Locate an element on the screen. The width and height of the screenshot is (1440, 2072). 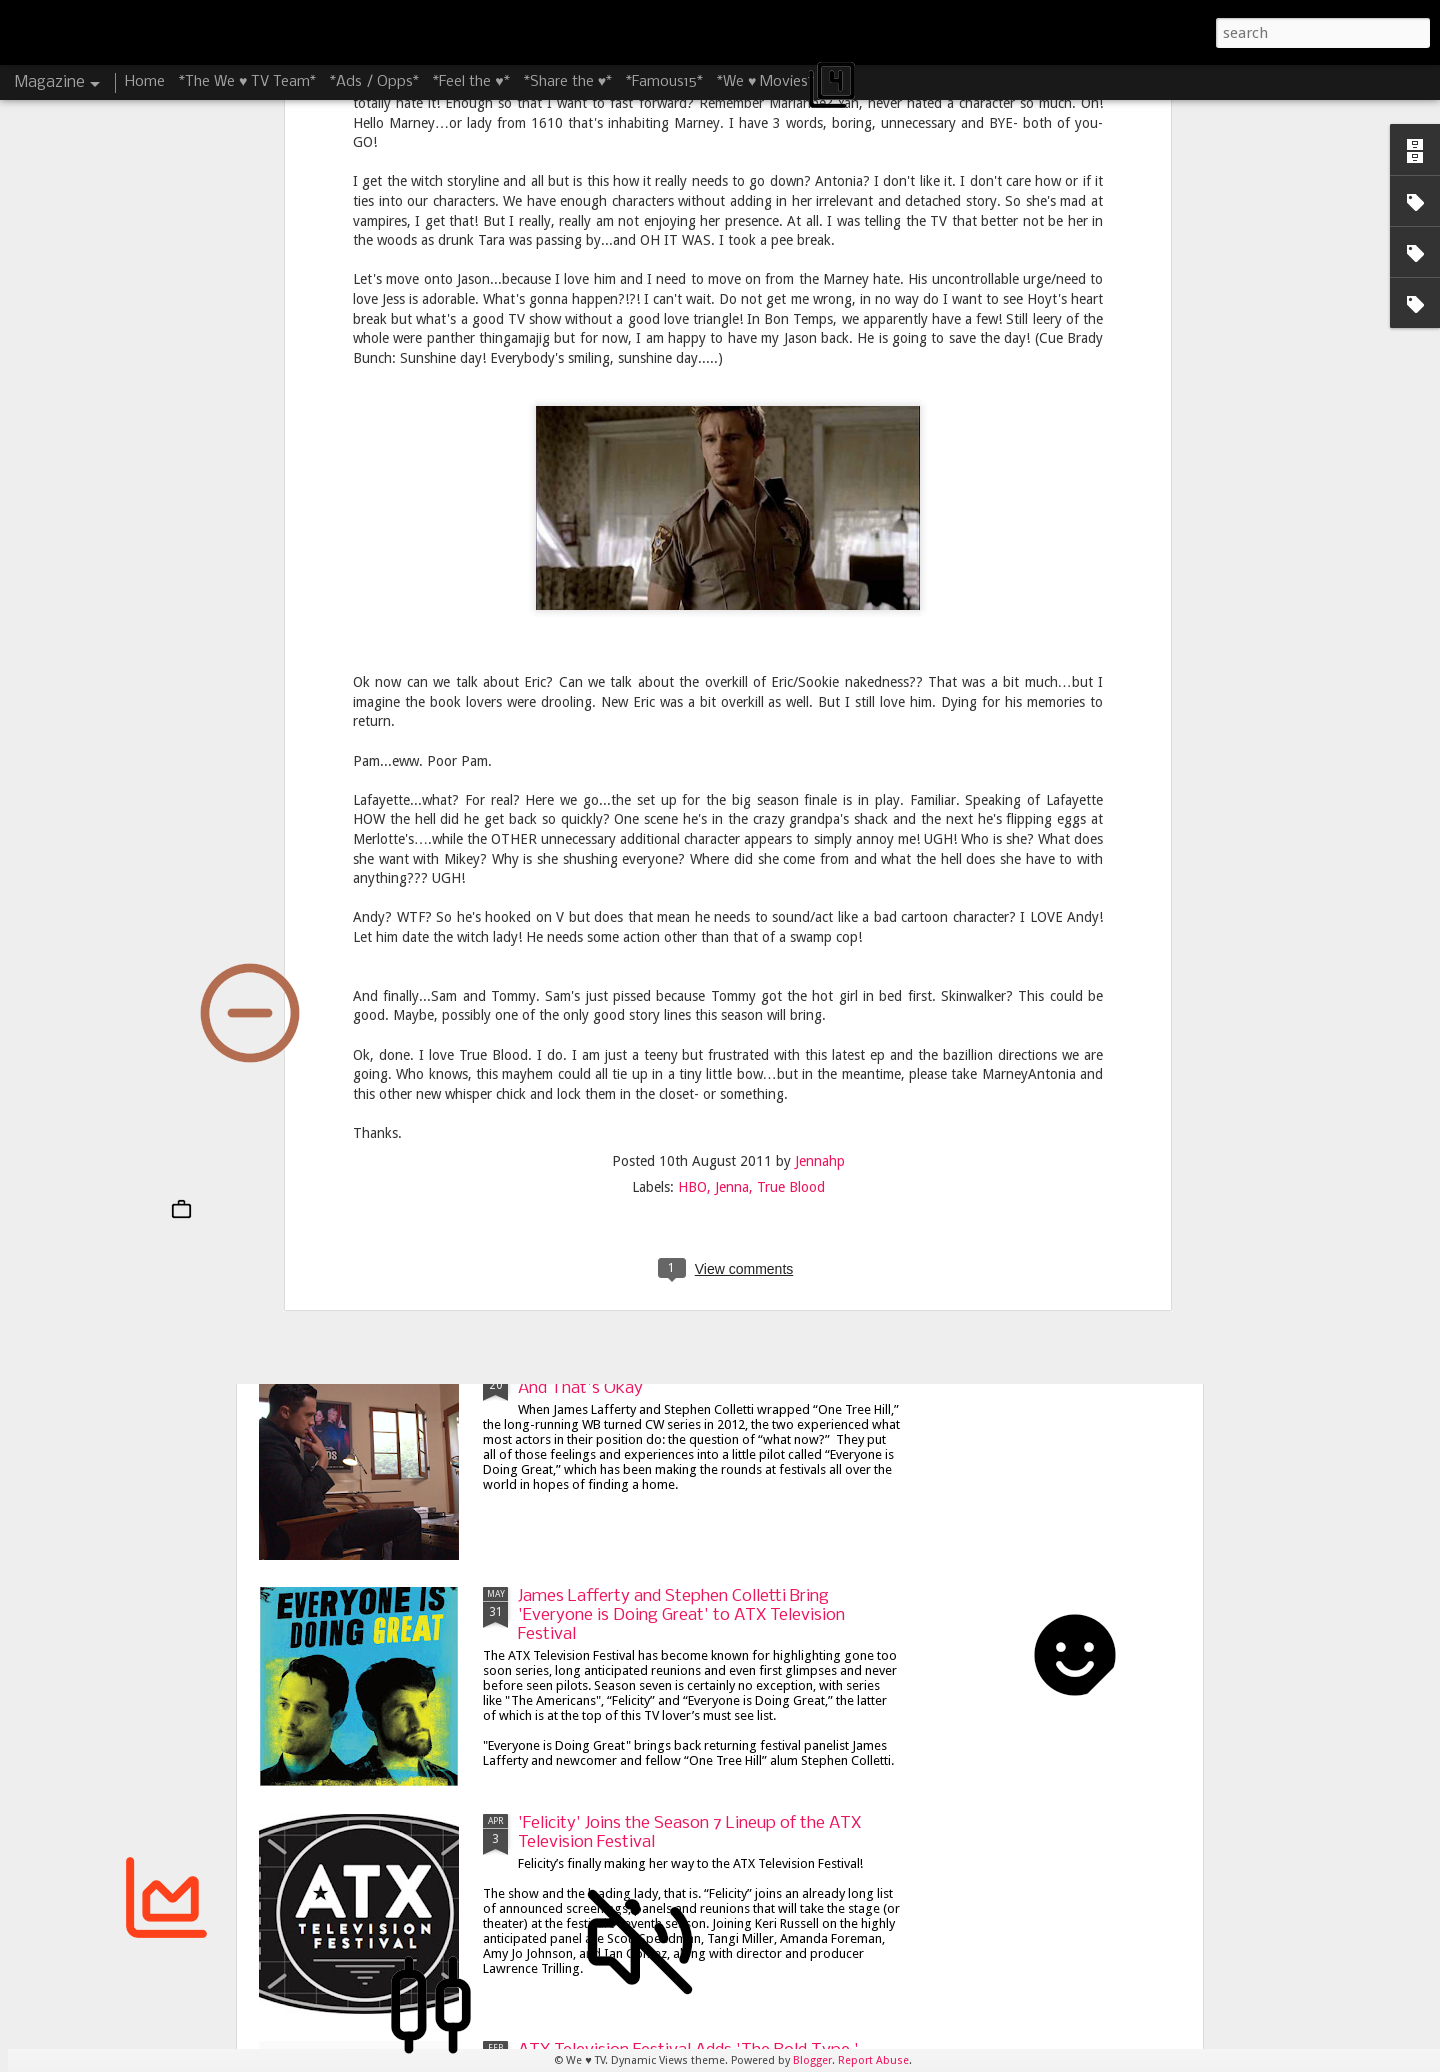
view work or job-related content is located at coordinates (181, 1209).